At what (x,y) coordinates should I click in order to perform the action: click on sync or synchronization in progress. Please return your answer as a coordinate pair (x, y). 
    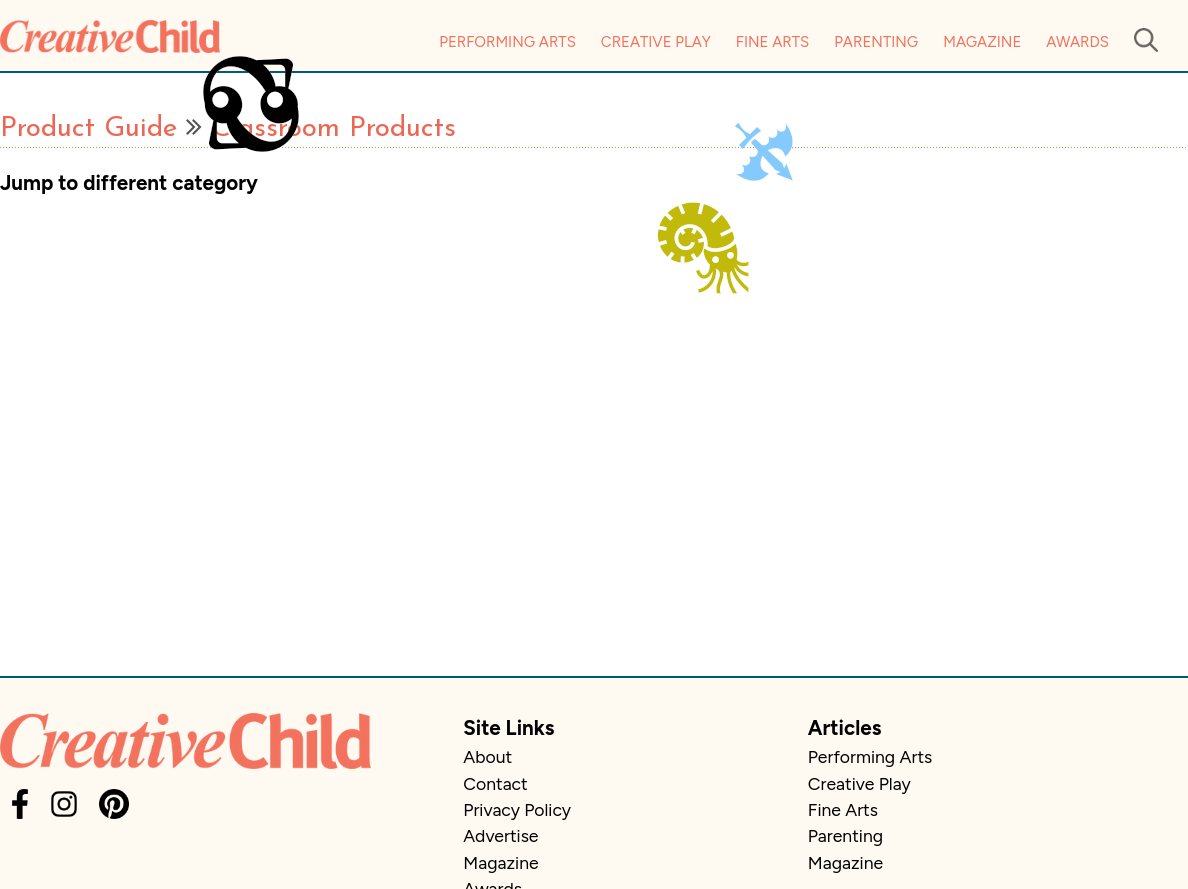
    Looking at the image, I should click on (251, 104).